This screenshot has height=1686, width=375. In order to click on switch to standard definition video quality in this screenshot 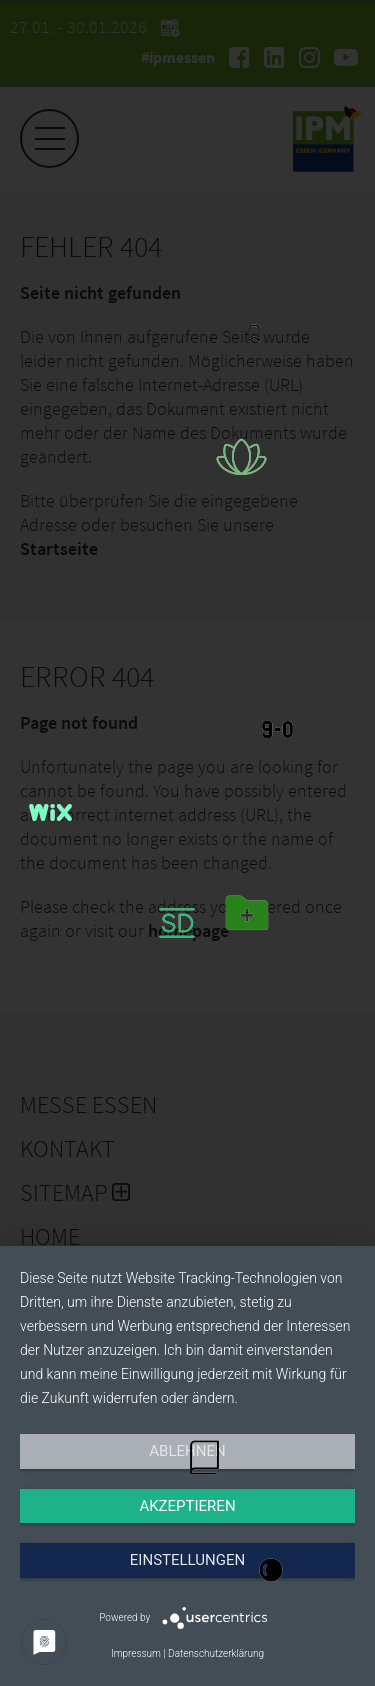, I will do `click(177, 923)`.